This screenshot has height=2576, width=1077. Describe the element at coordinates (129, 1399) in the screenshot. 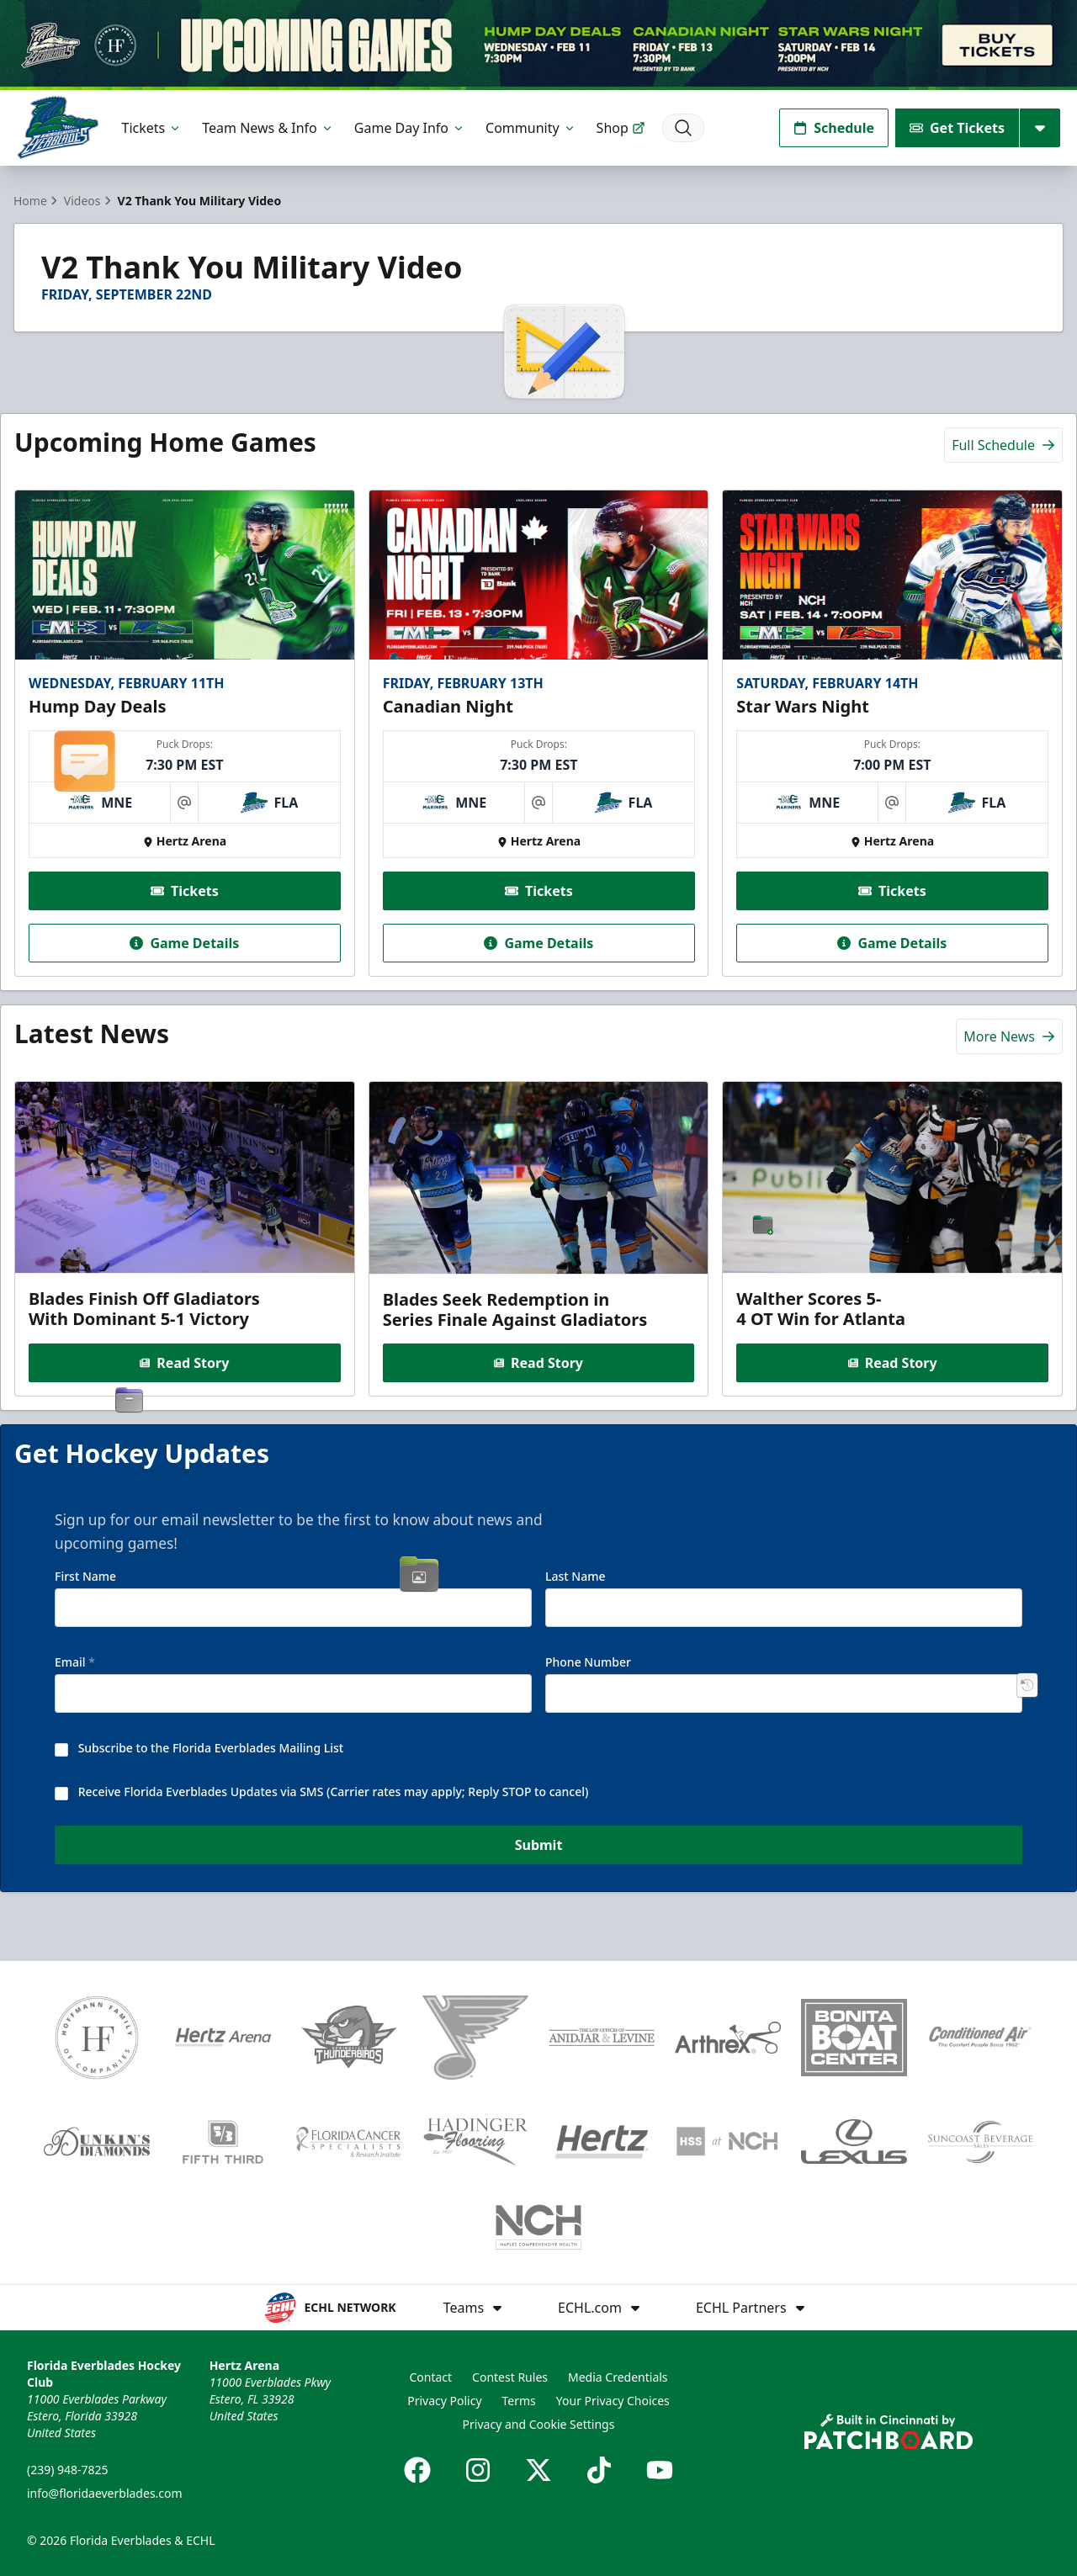

I see `open the files application` at that location.